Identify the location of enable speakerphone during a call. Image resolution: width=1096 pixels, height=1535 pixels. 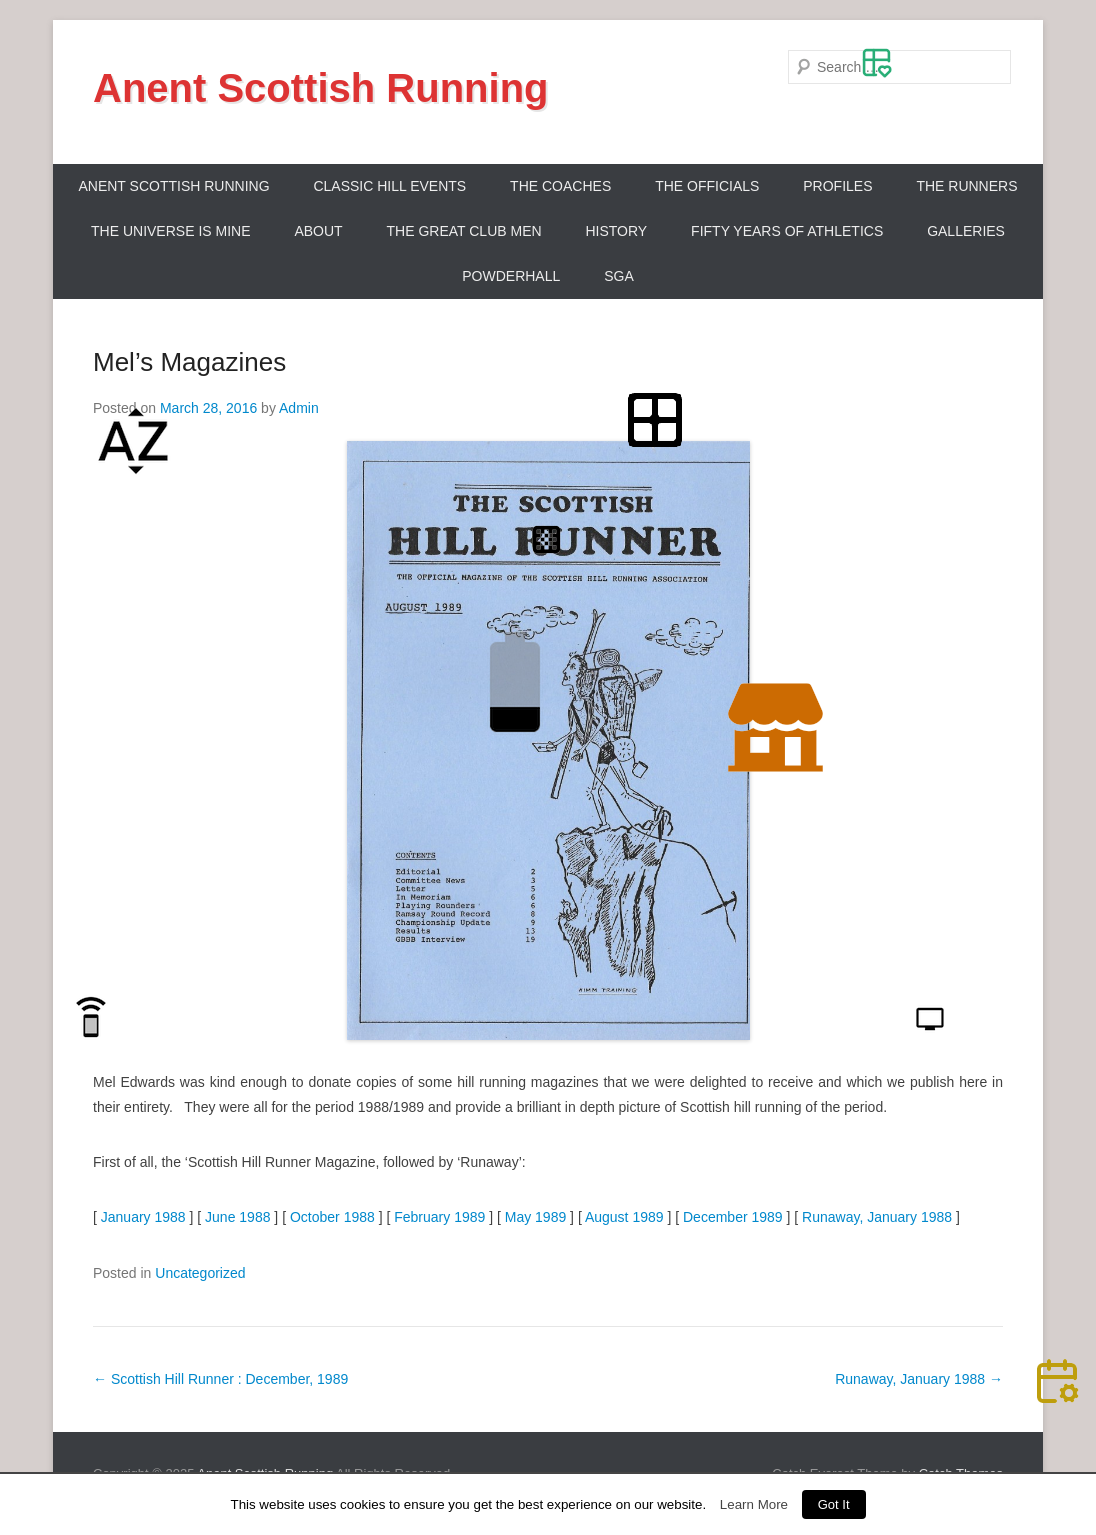
(91, 1018).